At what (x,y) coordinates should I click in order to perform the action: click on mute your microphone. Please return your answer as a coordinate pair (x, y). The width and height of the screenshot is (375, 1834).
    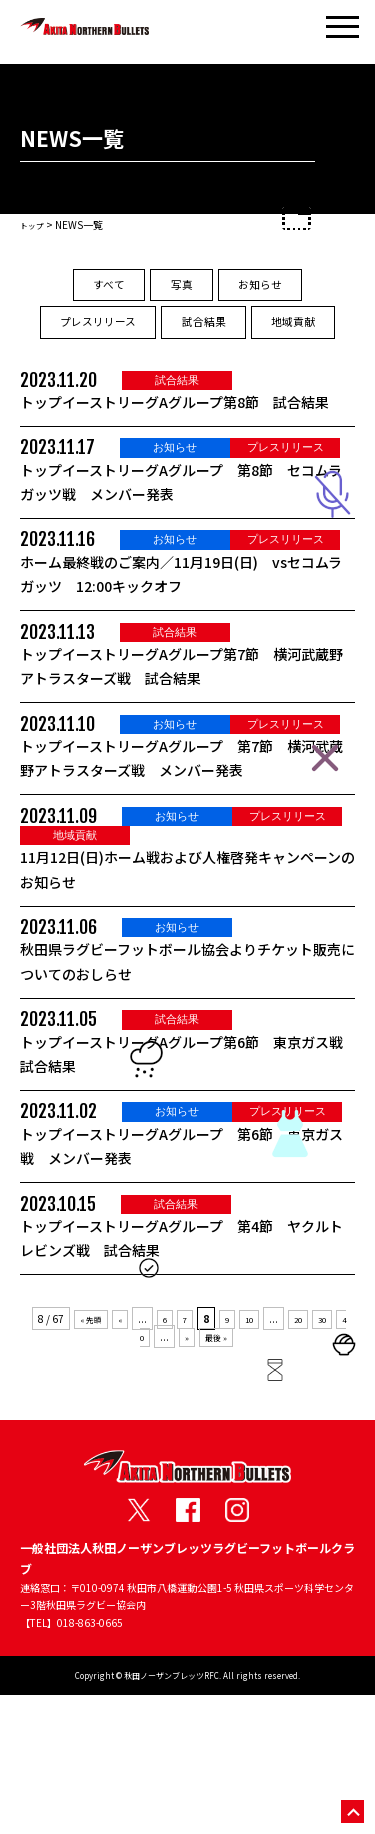
    Looking at the image, I should click on (332, 493).